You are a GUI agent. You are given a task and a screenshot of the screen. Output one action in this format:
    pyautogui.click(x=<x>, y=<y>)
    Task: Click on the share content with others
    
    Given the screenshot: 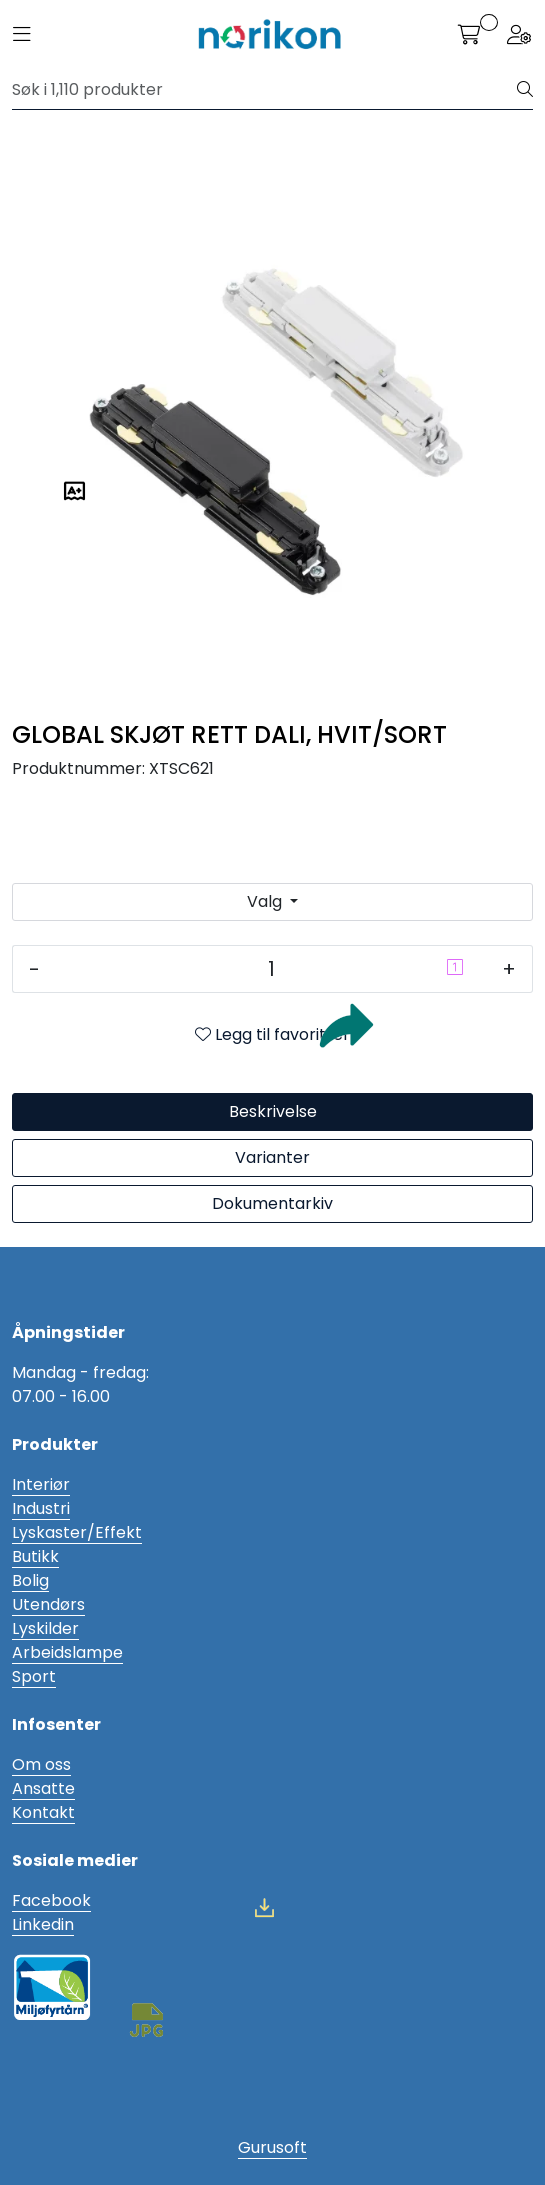 What is the action you would take?
    pyautogui.click(x=346, y=1028)
    